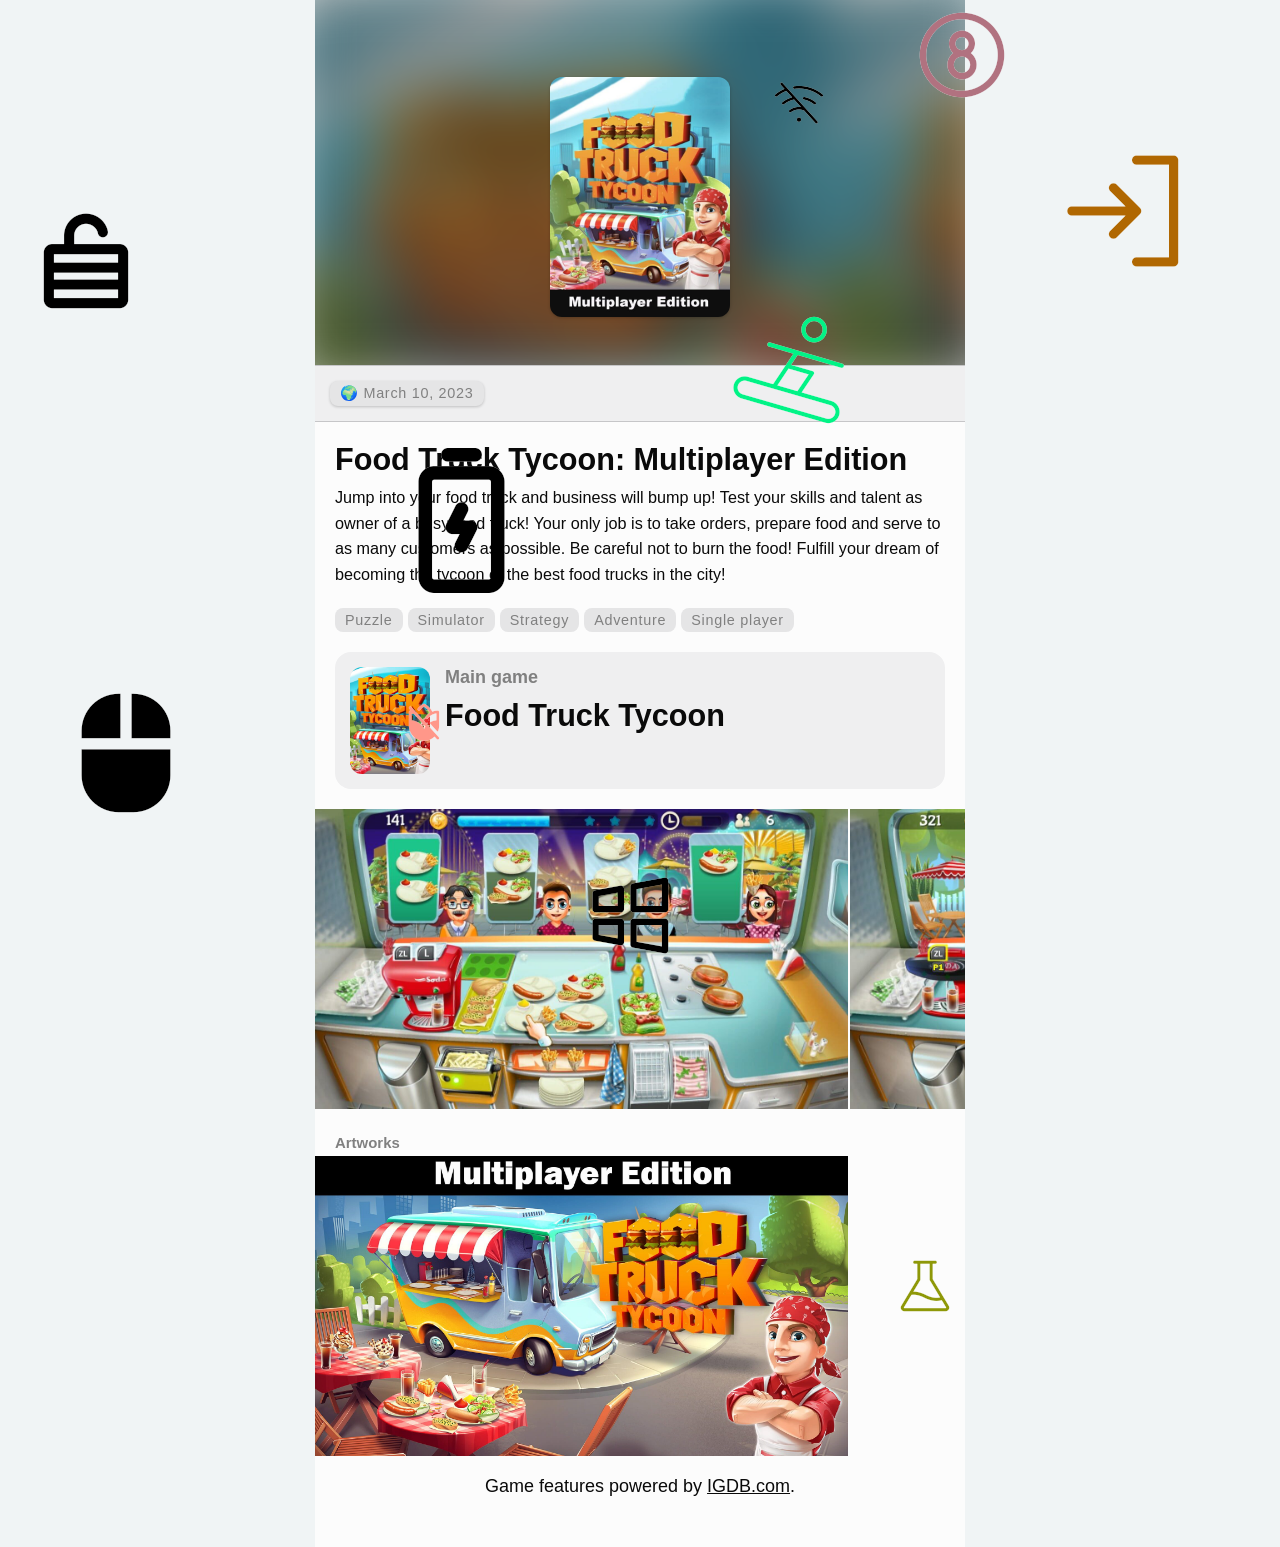 This screenshot has height=1547, width=1280. I want to click on unlocked or unsecured state, so click(86, 266).